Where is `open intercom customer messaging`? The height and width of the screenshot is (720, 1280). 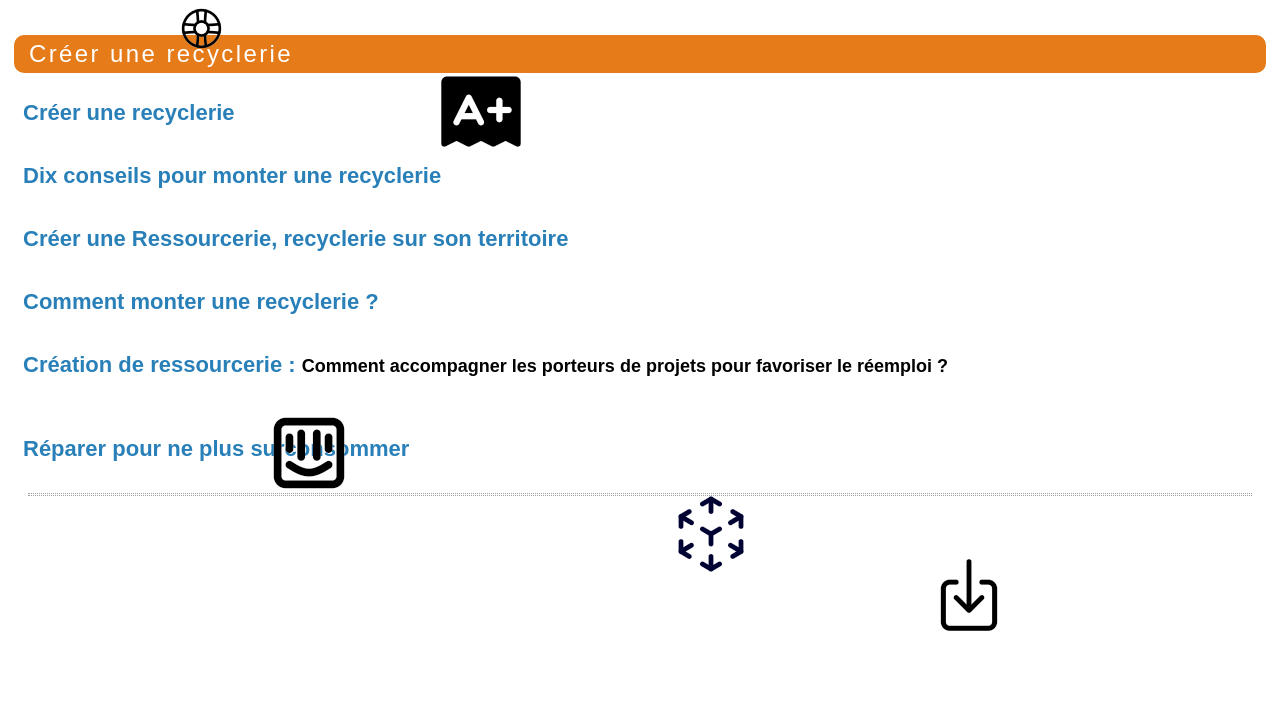 open intercom customer messaging is located at coordinates (309, 453).